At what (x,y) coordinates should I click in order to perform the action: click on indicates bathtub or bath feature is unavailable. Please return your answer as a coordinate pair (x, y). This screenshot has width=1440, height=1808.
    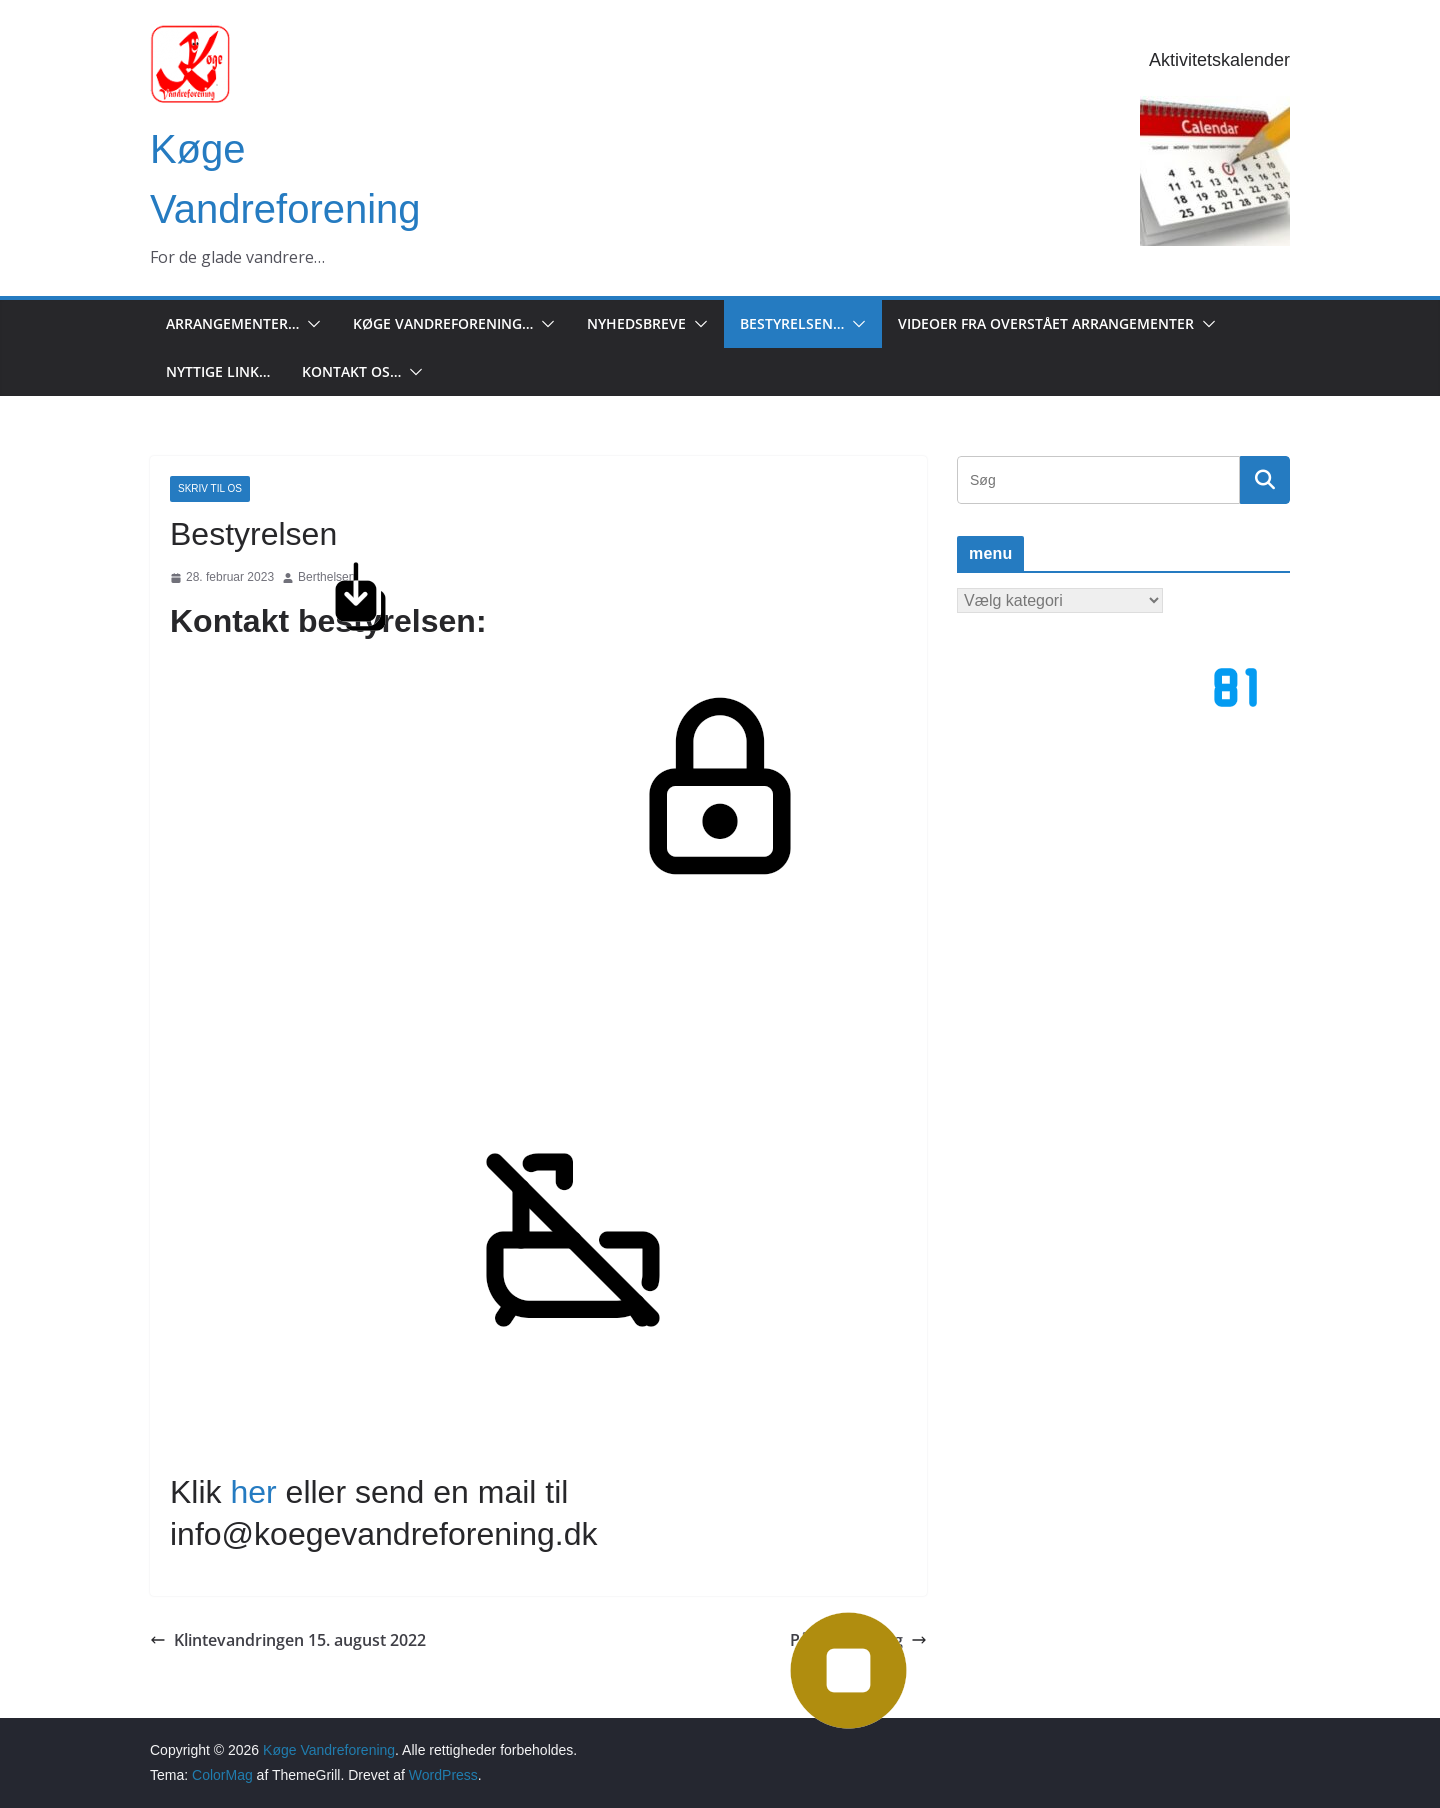
    Looking at the image, I should click on (573, 1240).